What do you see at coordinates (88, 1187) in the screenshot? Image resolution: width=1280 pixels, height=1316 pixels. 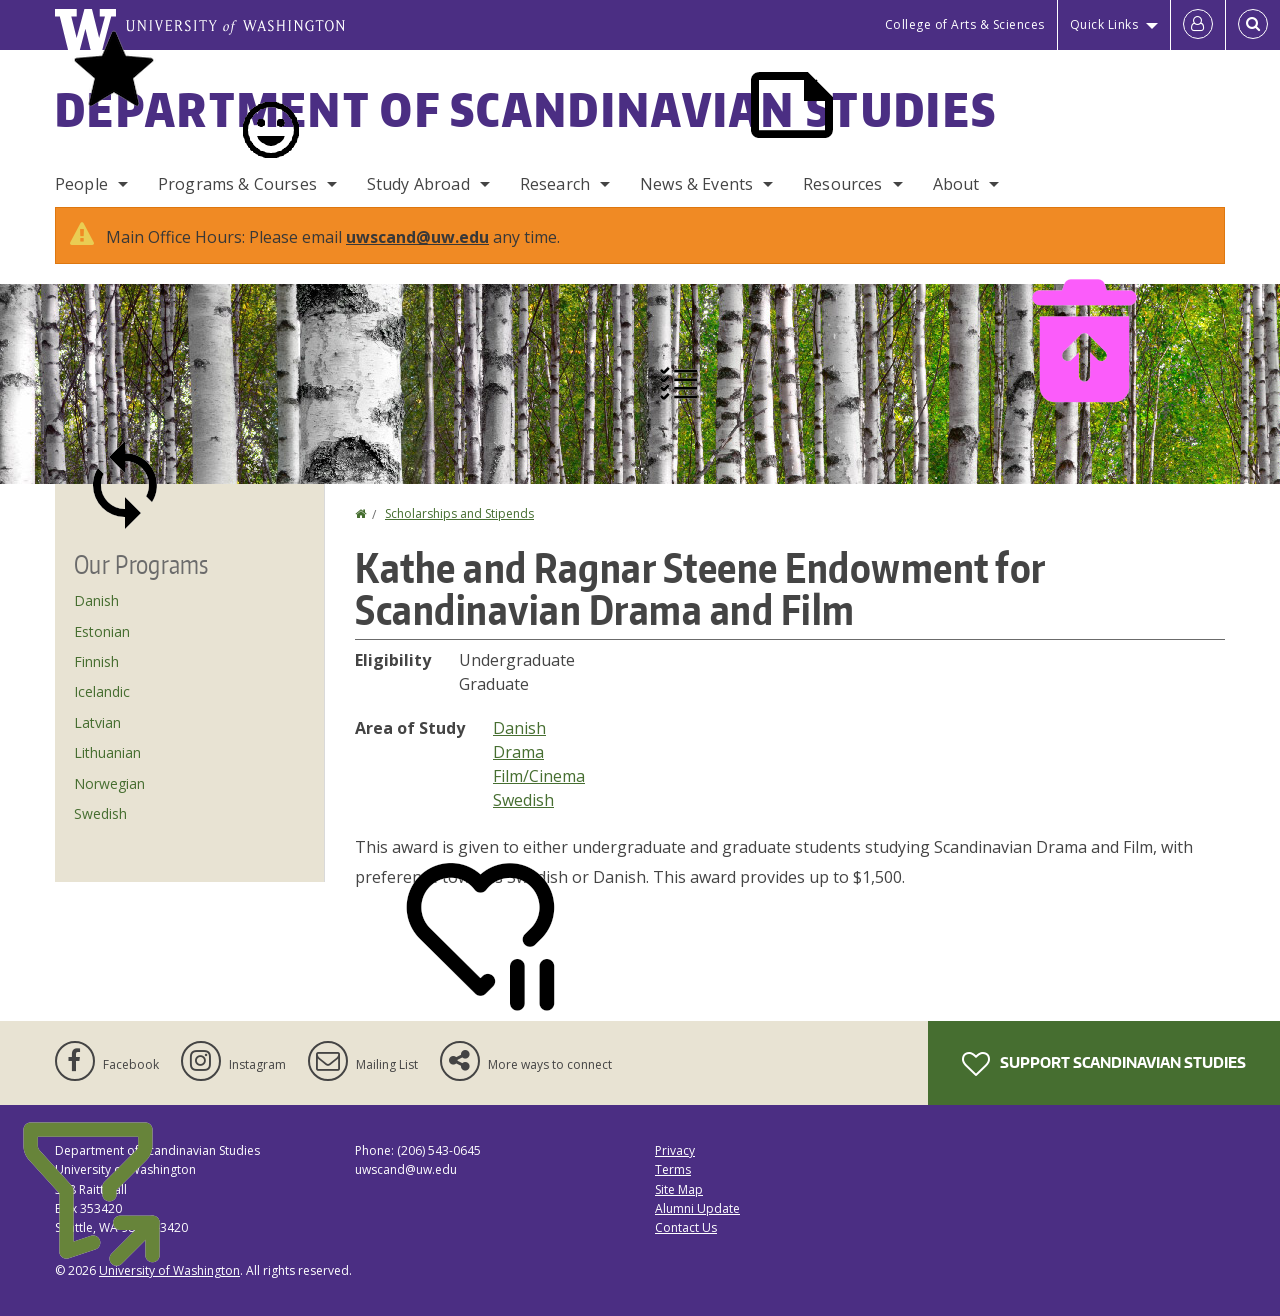 I see `share current filter settings` at bounding box center [88, 1187].